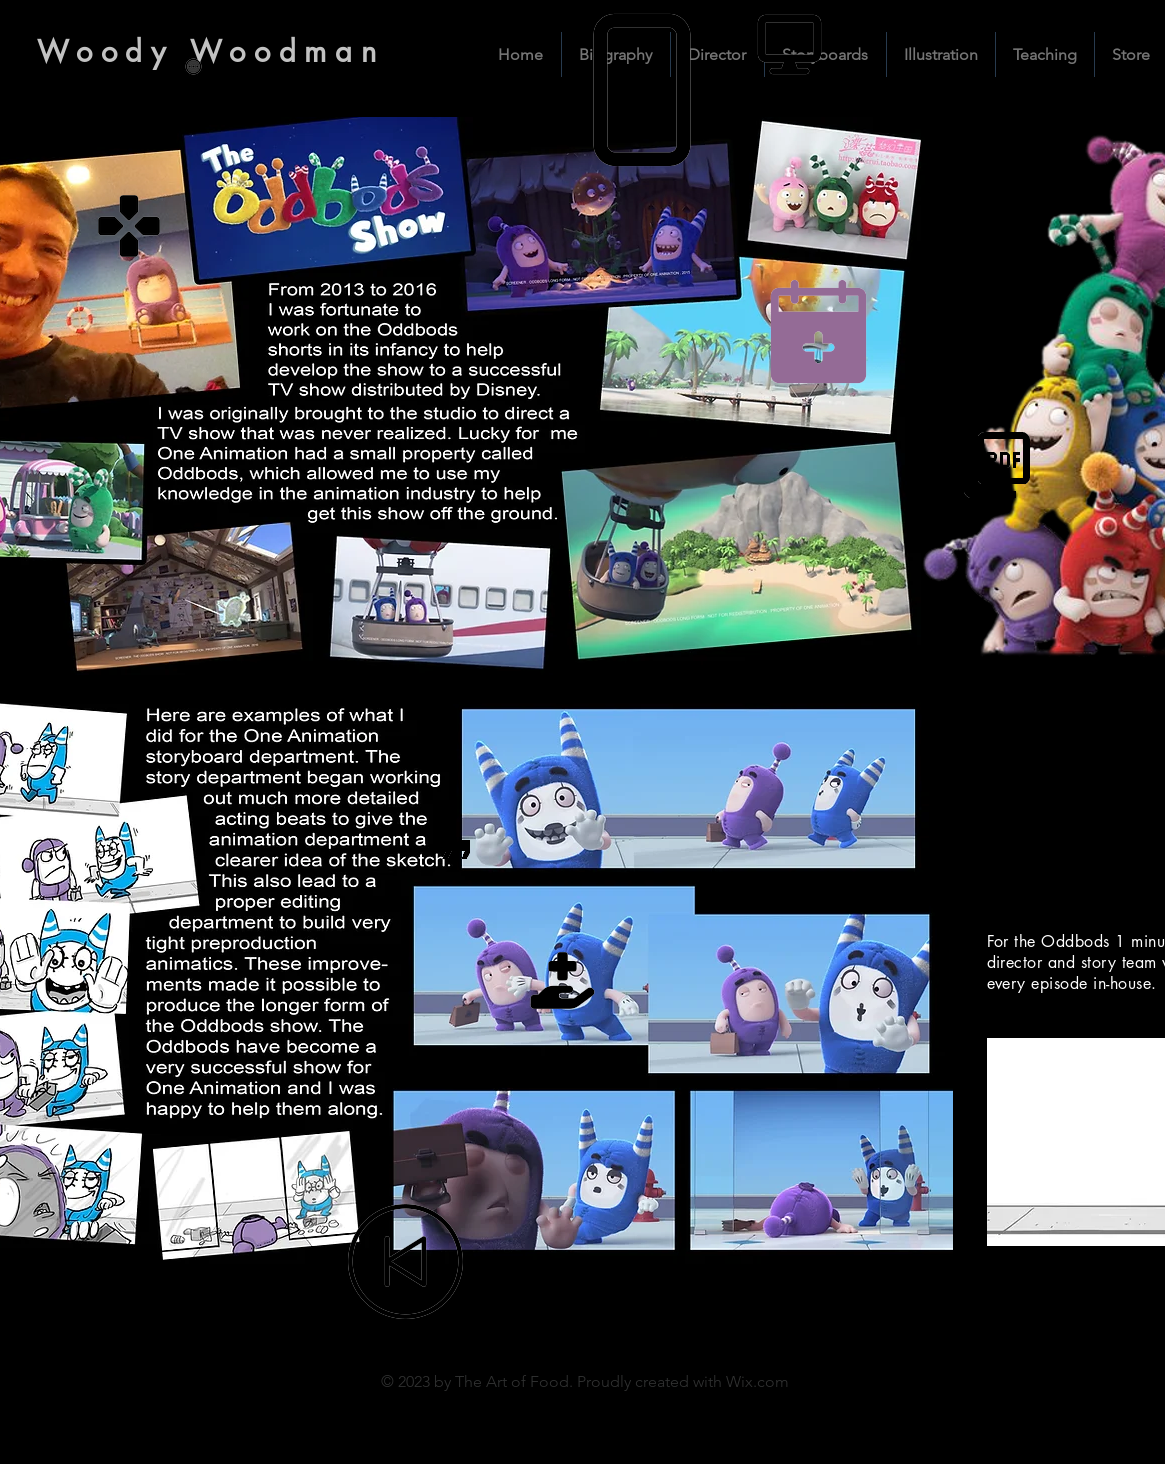 The image size is (1165, 1464). I want to click on add a new event to your calendar, so click(818, 335).